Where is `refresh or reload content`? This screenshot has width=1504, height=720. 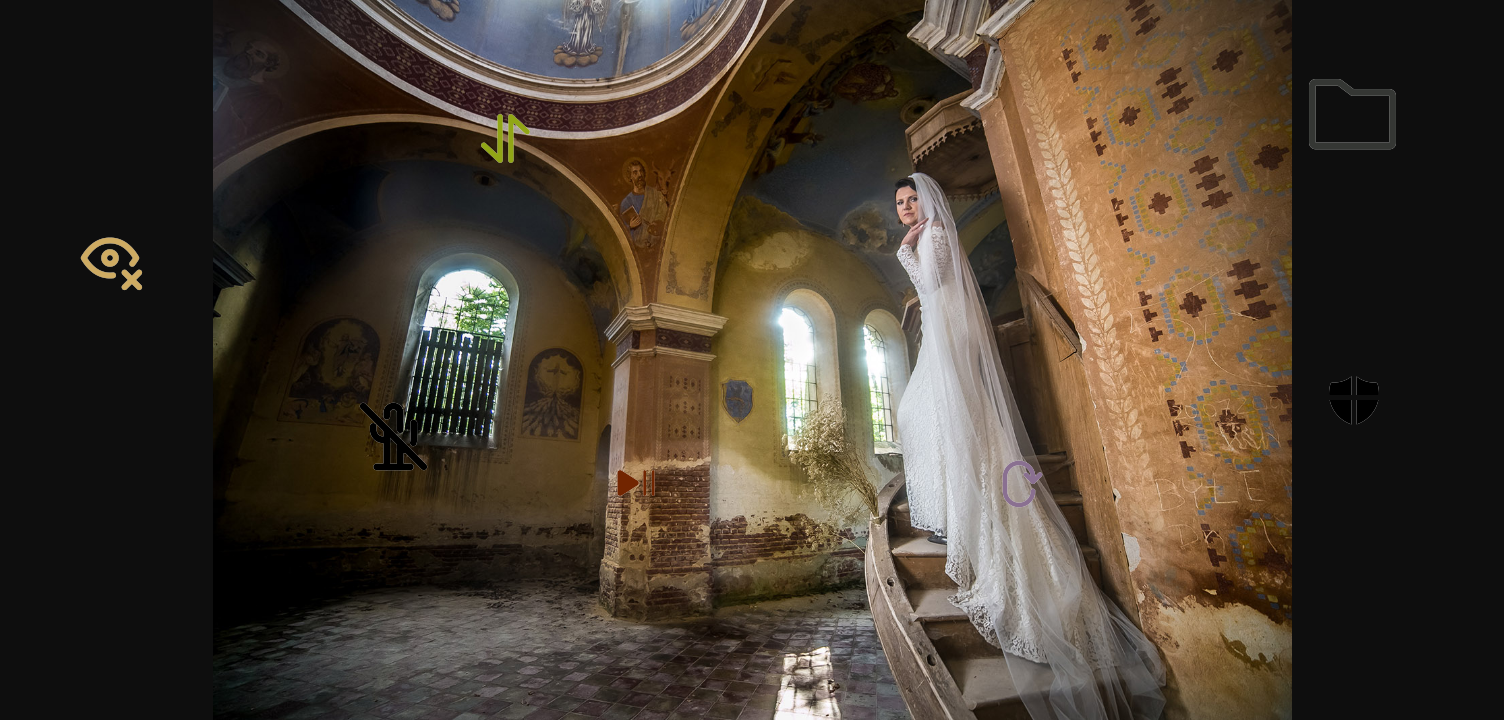
refresh or reload content is located at coordinates (1019, 484).